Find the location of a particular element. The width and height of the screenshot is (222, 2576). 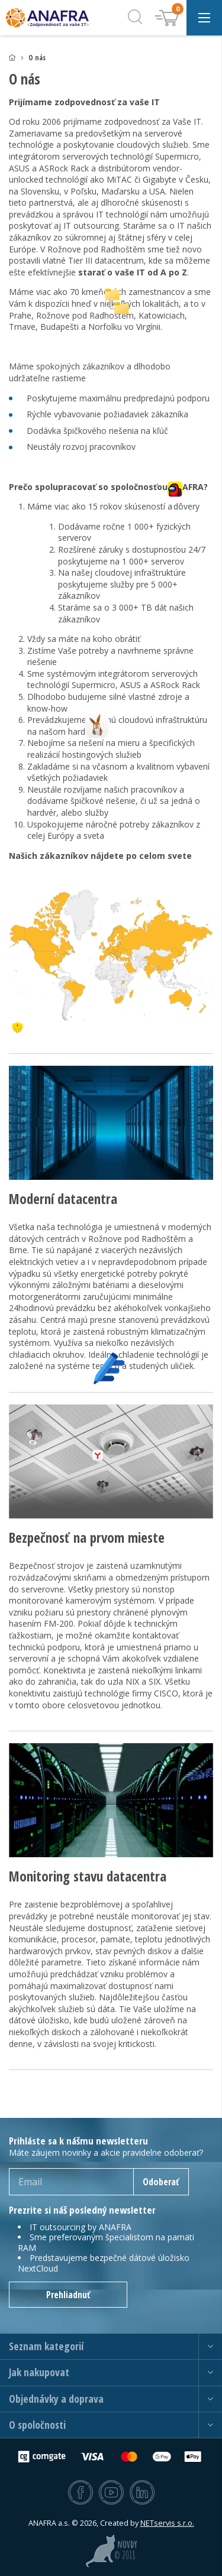

open yandex browser is located at coordinates (98, 1455).